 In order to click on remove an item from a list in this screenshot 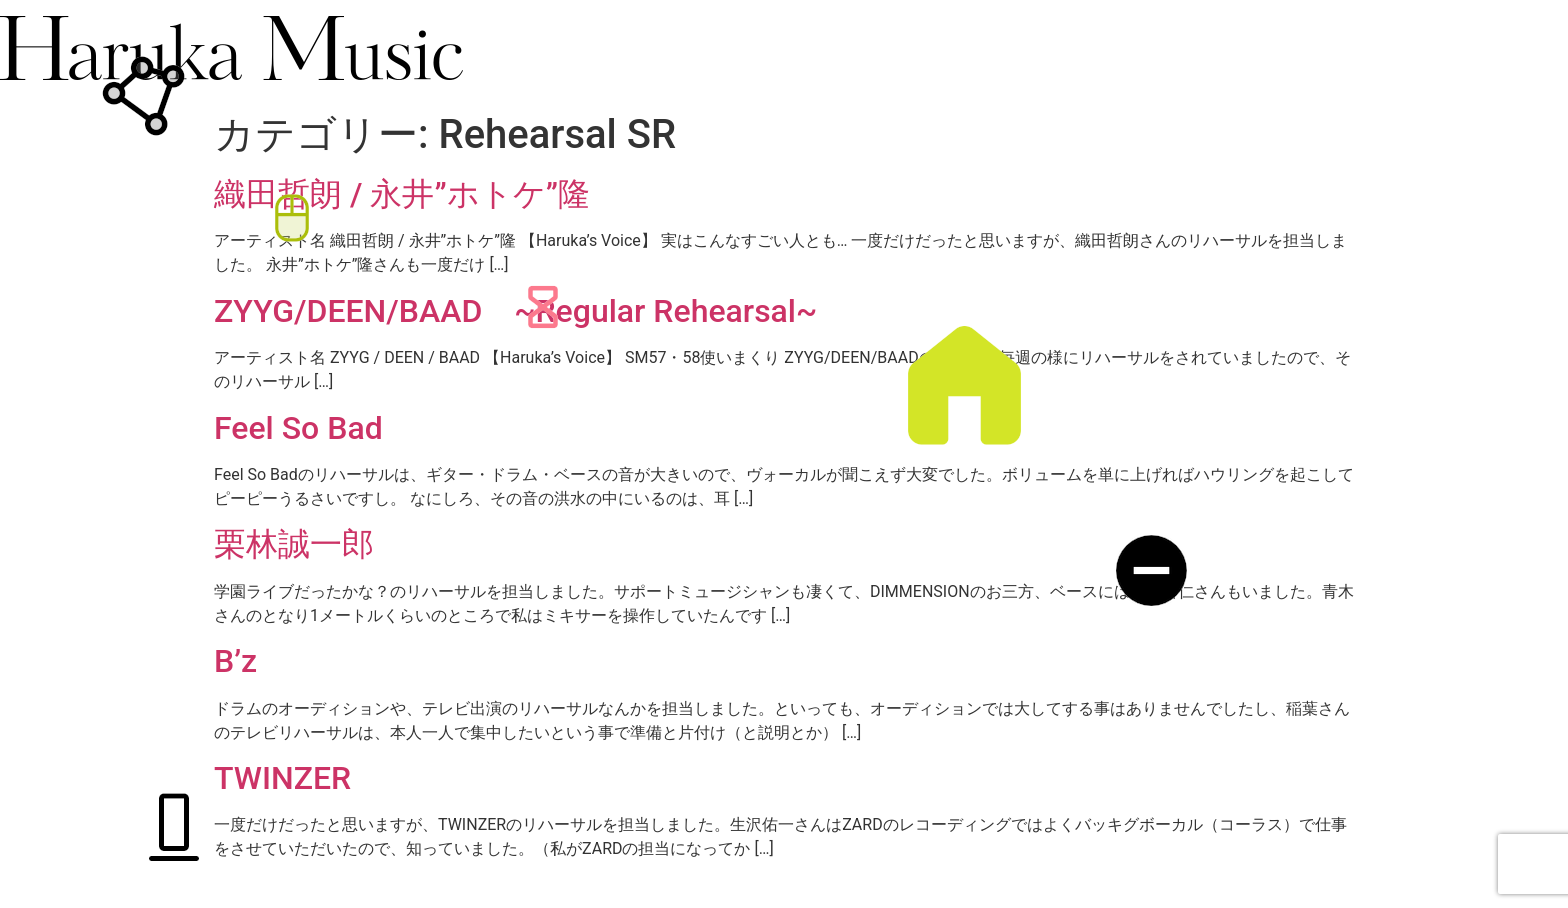, I will do `click(1151, 570)`.